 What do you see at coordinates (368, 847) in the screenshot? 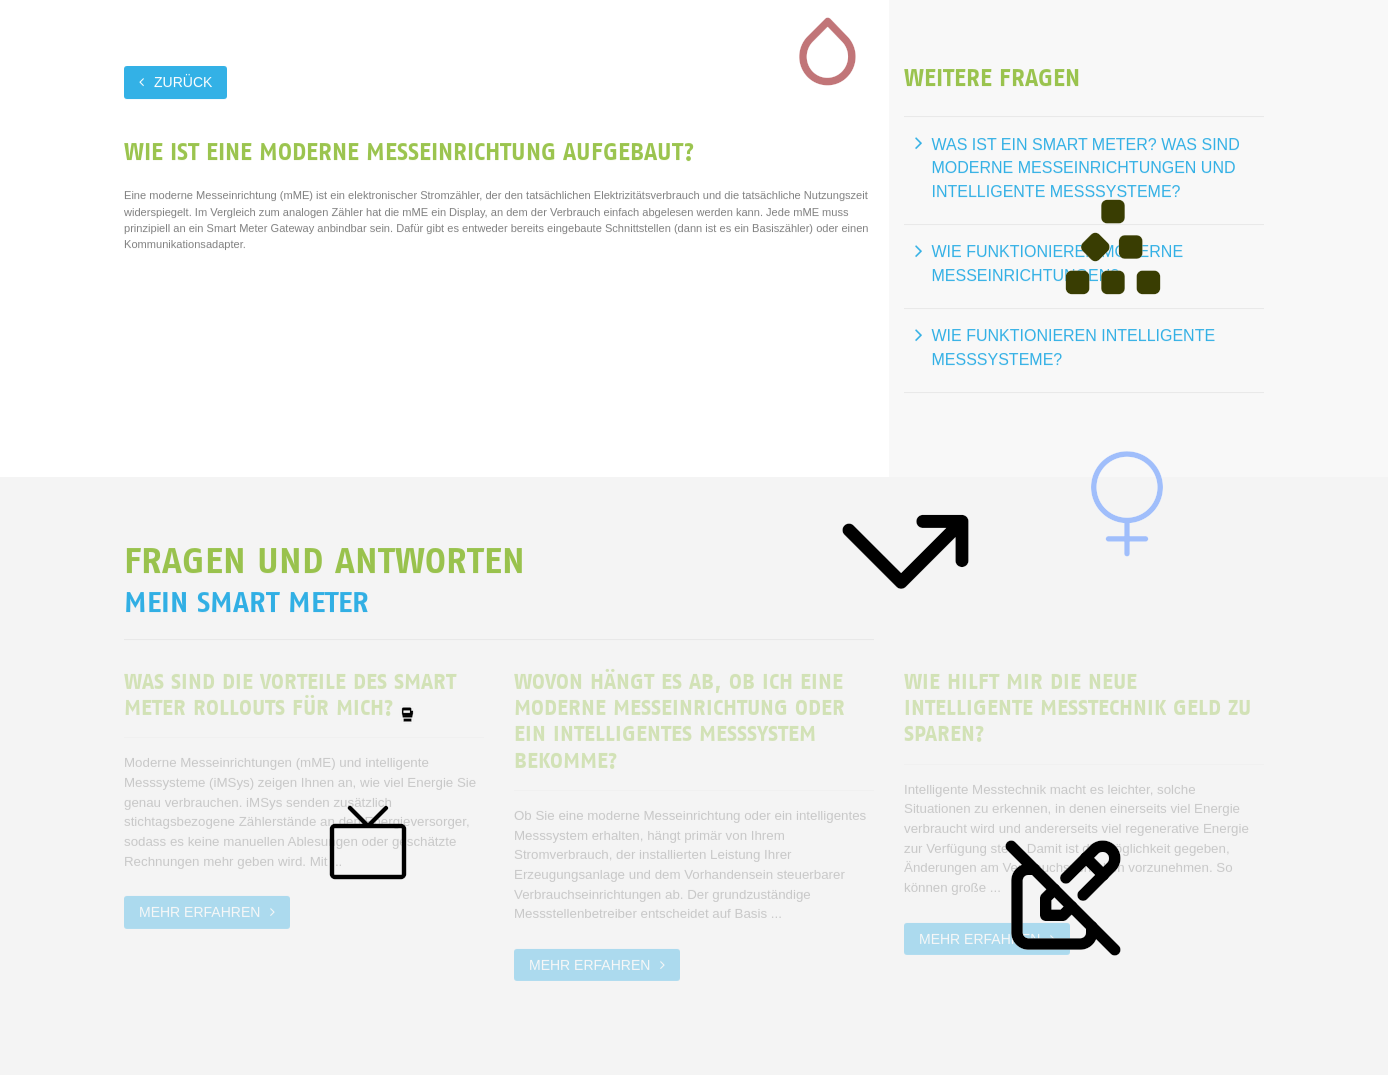
I see `access tv or video streaming content` at bounding box center [368, 847].